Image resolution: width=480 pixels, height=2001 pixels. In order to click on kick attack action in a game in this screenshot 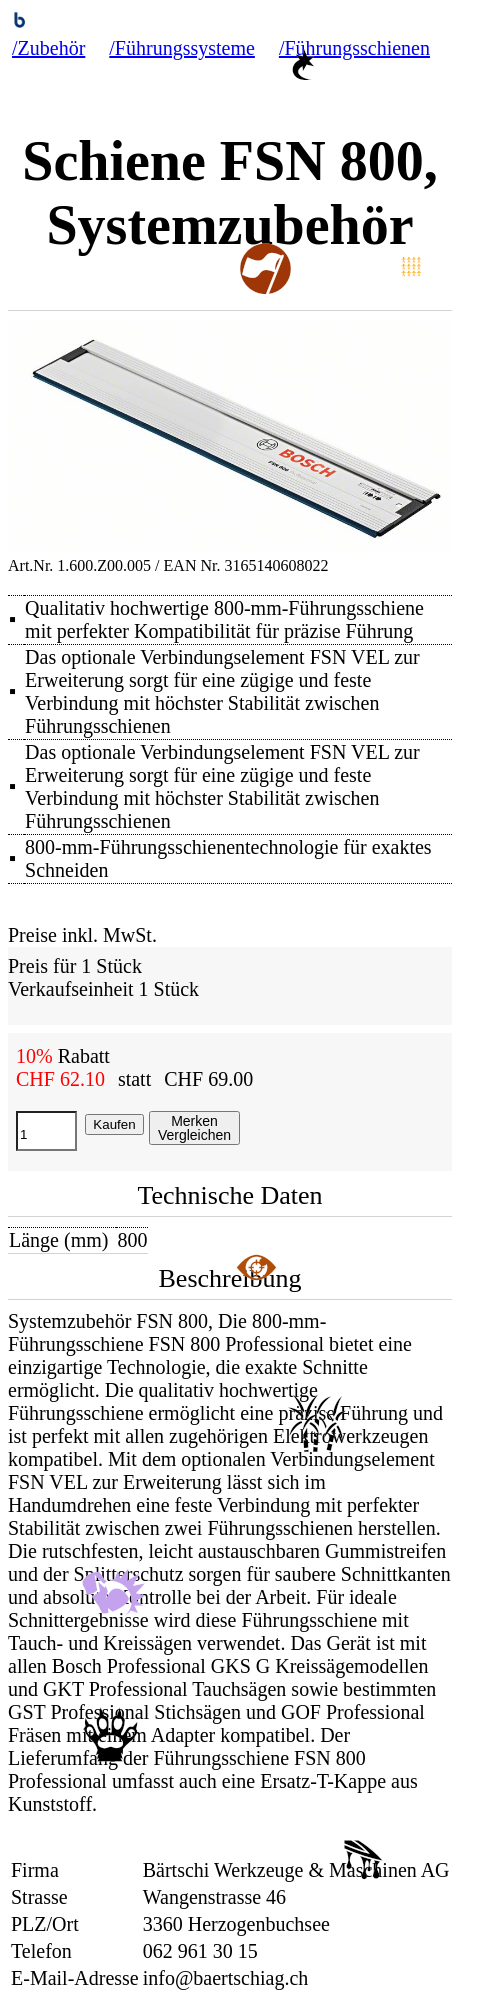, I will do `click(114, 1592)`.